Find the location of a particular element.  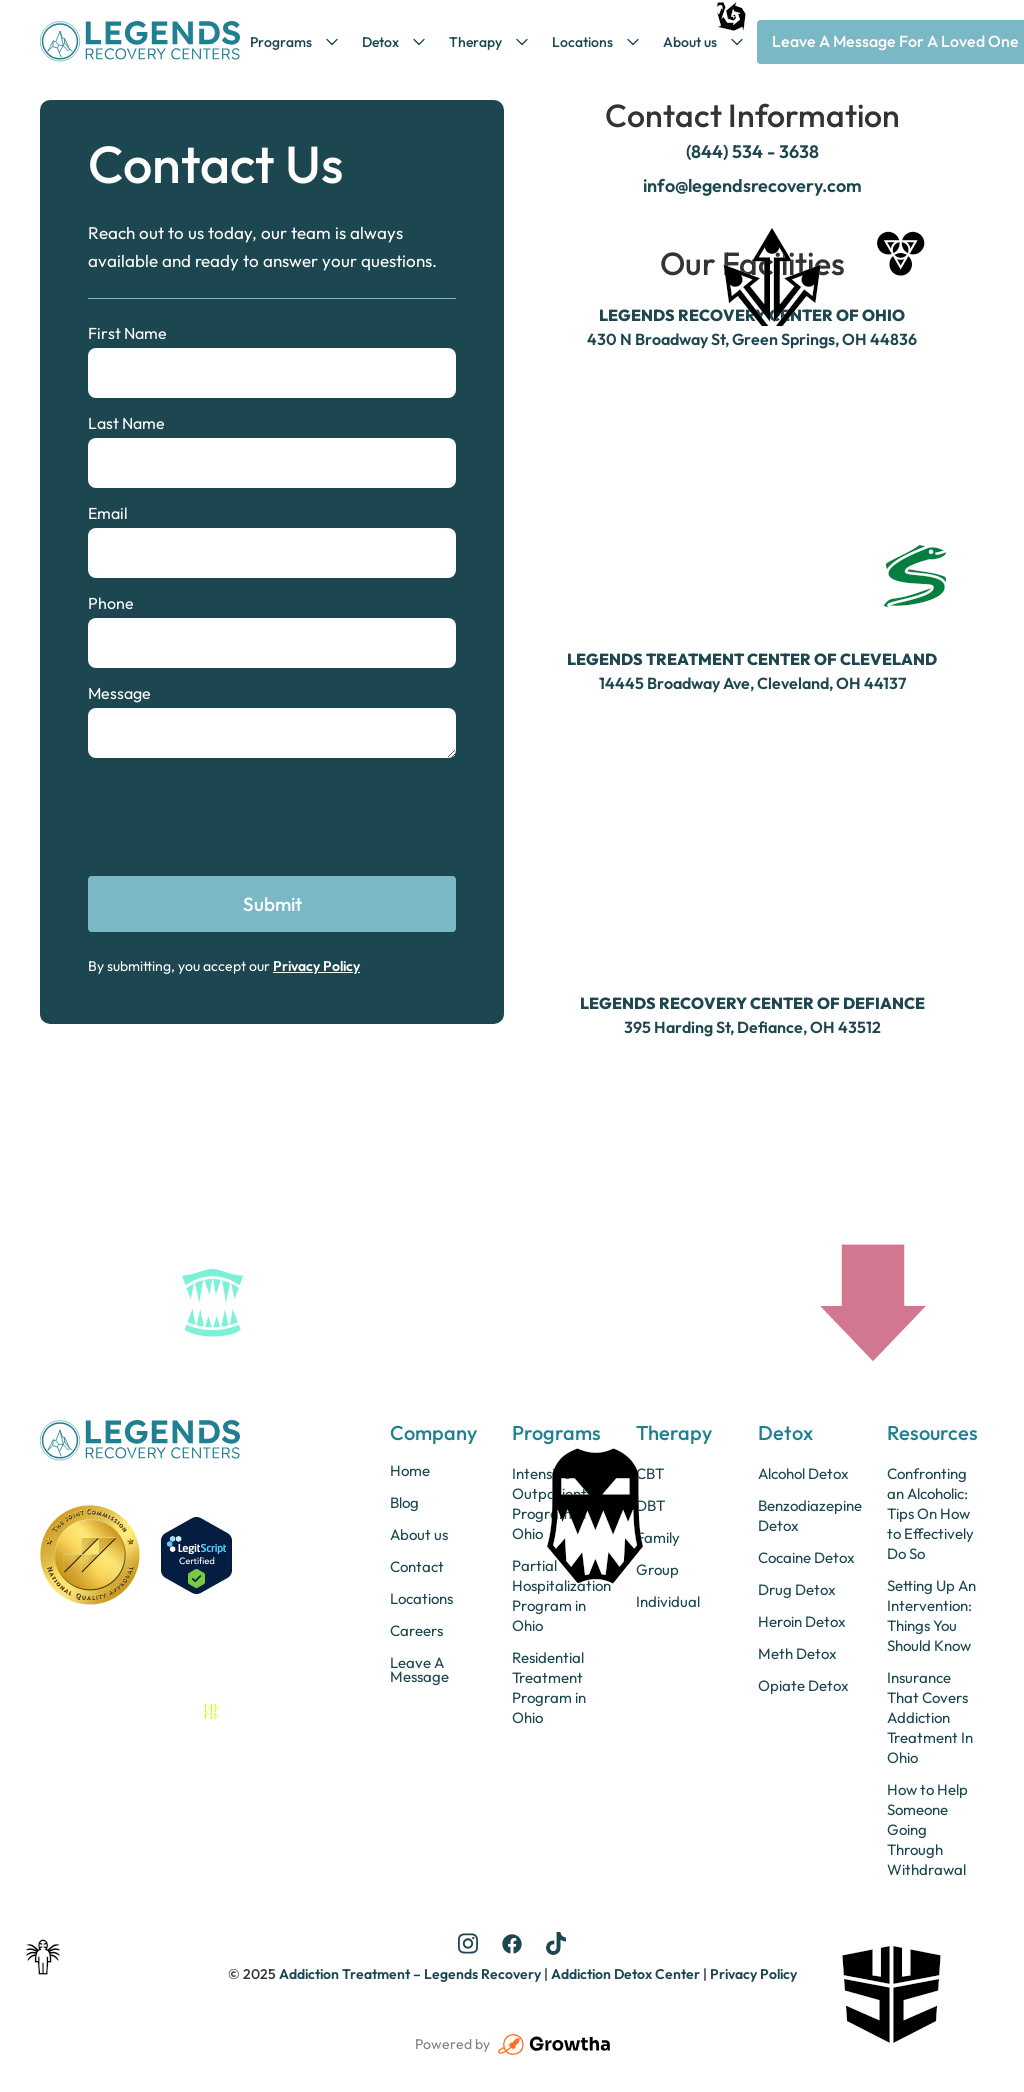

eel creature or fish type in a game inventory is located at coordinates (915, 576).